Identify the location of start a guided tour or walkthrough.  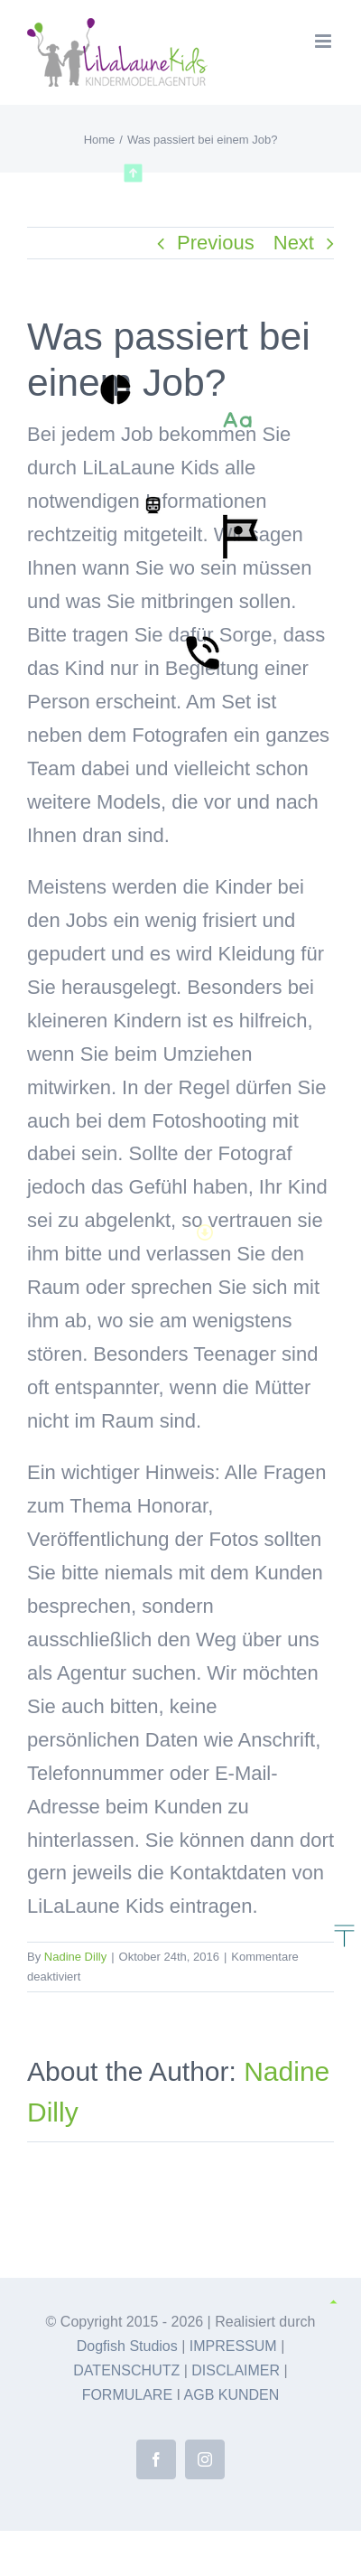
(238, 537).